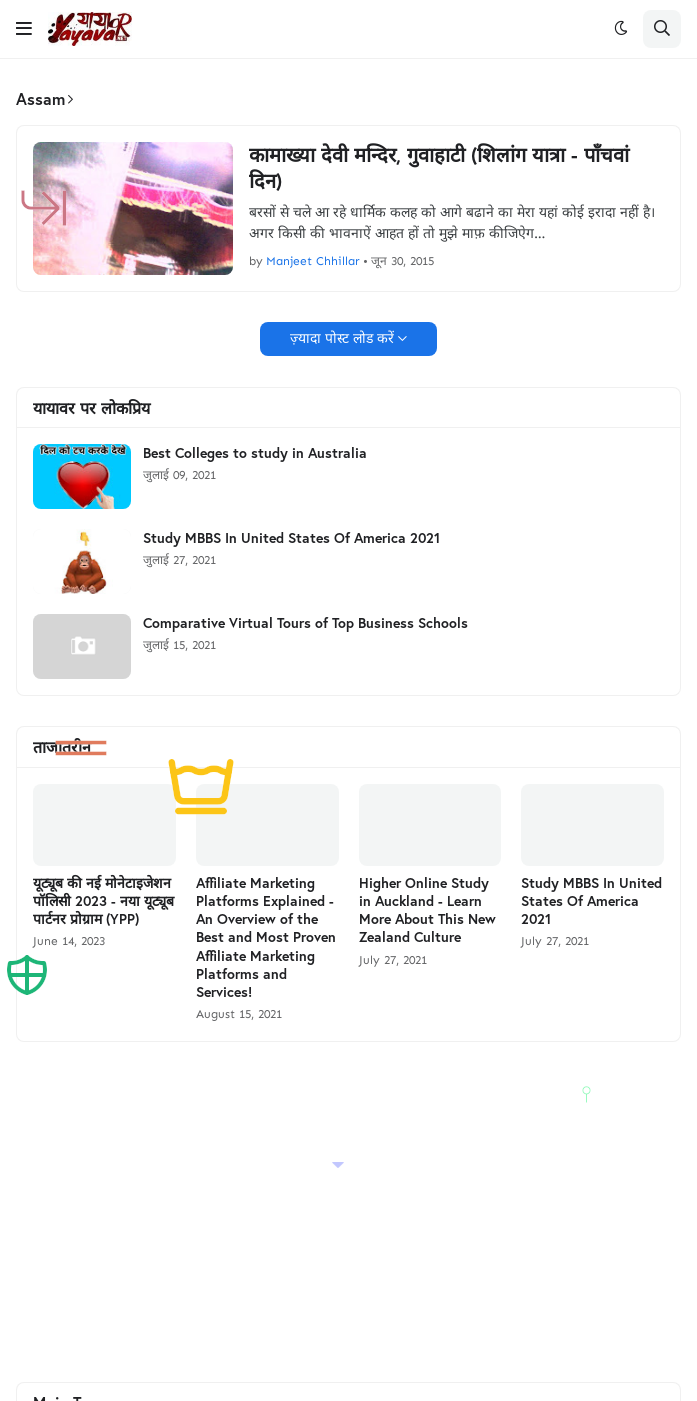 The image size is (697, 1401). Describe the element at coordinates (40, 206) in the screenshot. I see `move cursor to next tab stop` at that location.